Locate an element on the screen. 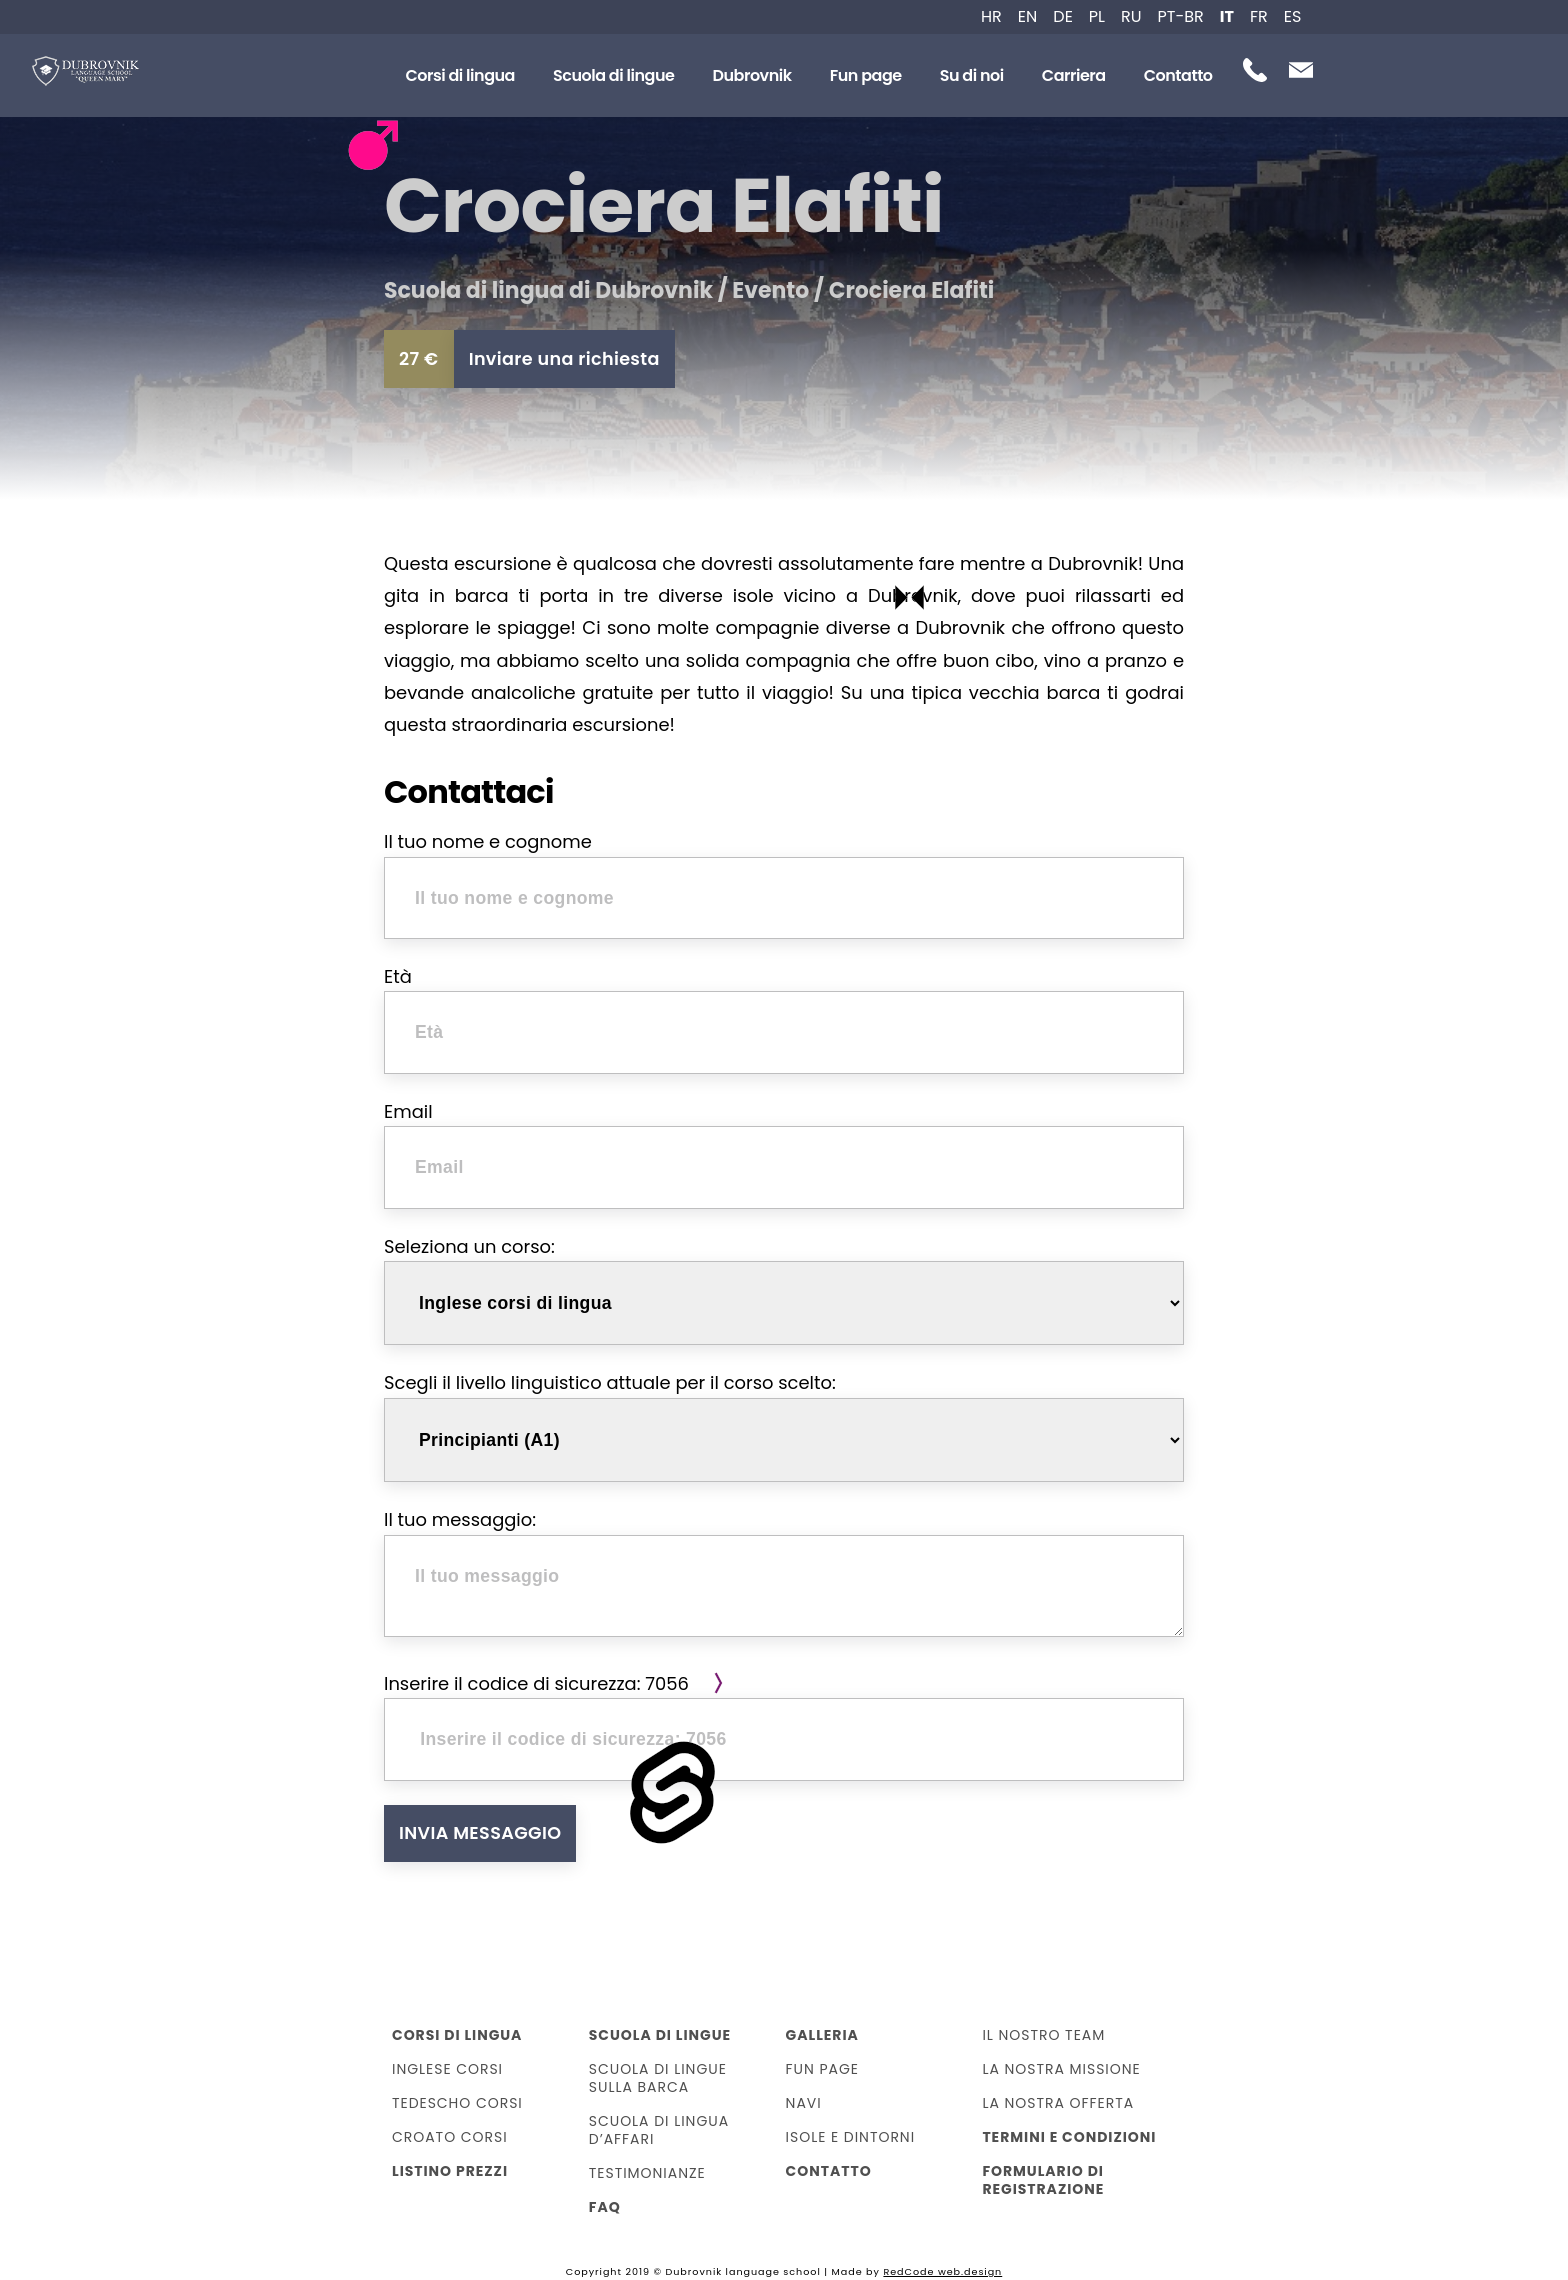 Image resolution: width=1568 pixels, height=2280 pixels. indicates male or men's section is located at coordinates (372, 144).